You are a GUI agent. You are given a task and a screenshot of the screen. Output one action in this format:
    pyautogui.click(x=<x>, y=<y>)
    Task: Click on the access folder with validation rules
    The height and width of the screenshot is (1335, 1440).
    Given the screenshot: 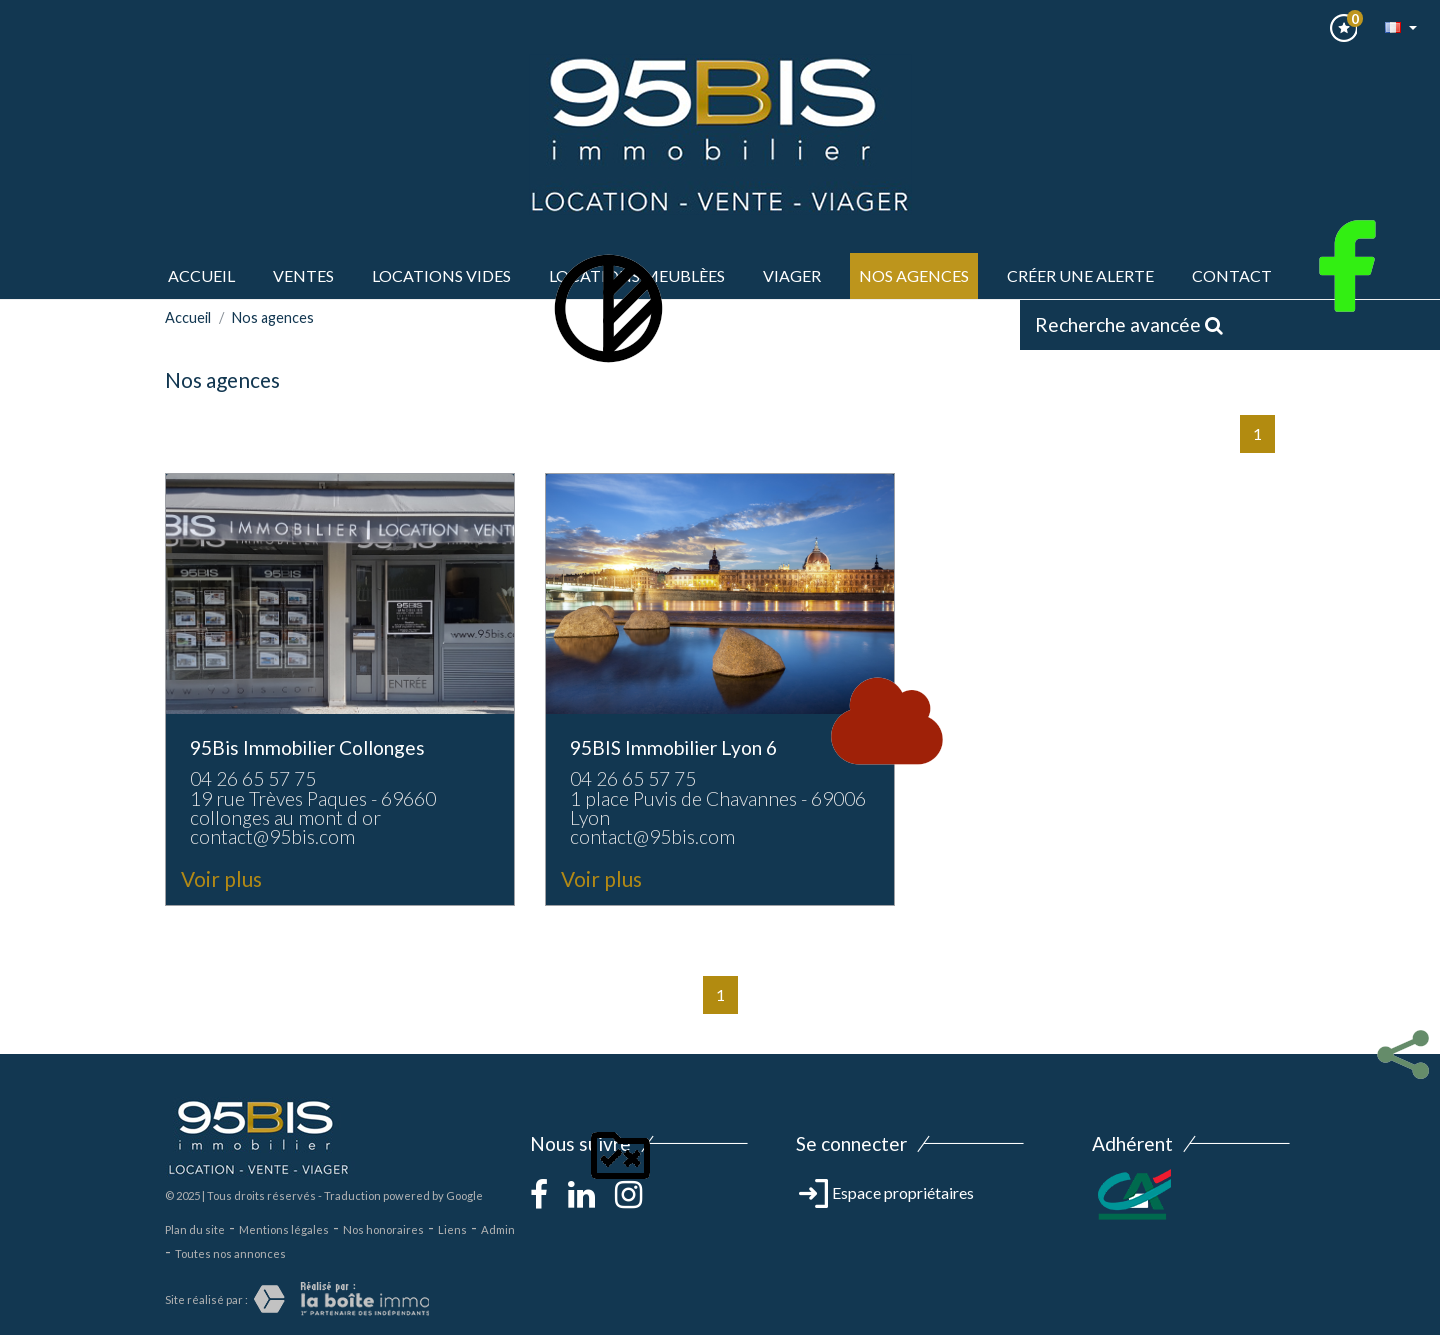 What is the action you would take?
    pyautogui.click(x=620, y=1155)
    